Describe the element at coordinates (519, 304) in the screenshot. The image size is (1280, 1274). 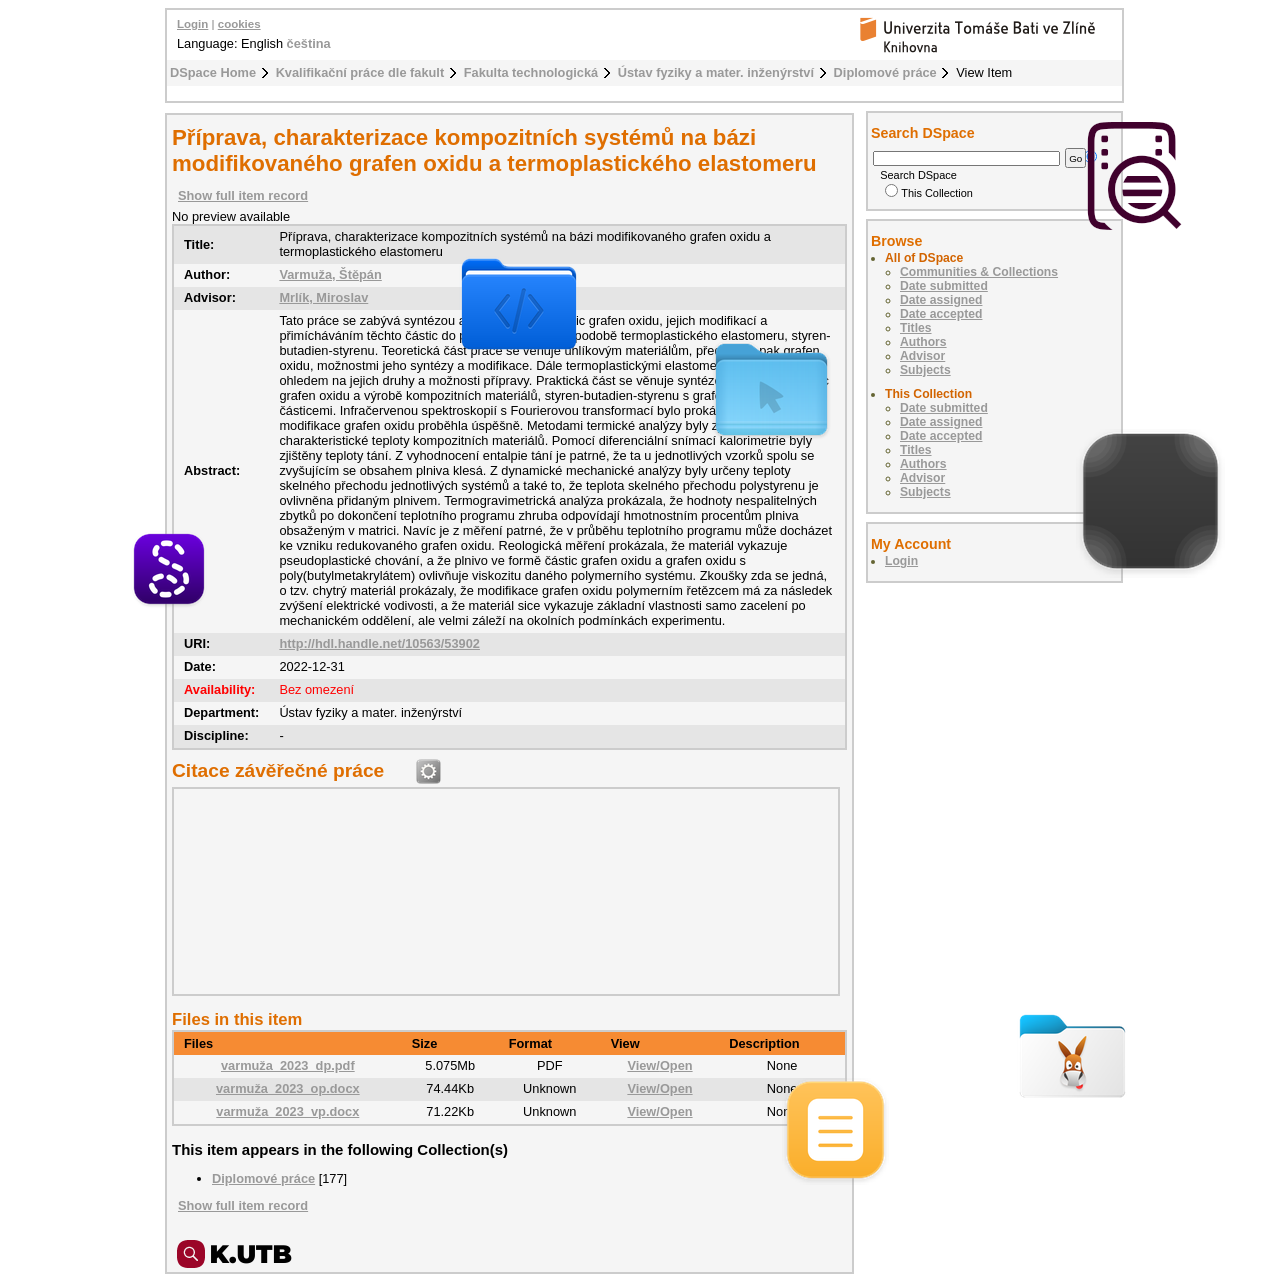
I see `open folder containing code or development files` at that location.